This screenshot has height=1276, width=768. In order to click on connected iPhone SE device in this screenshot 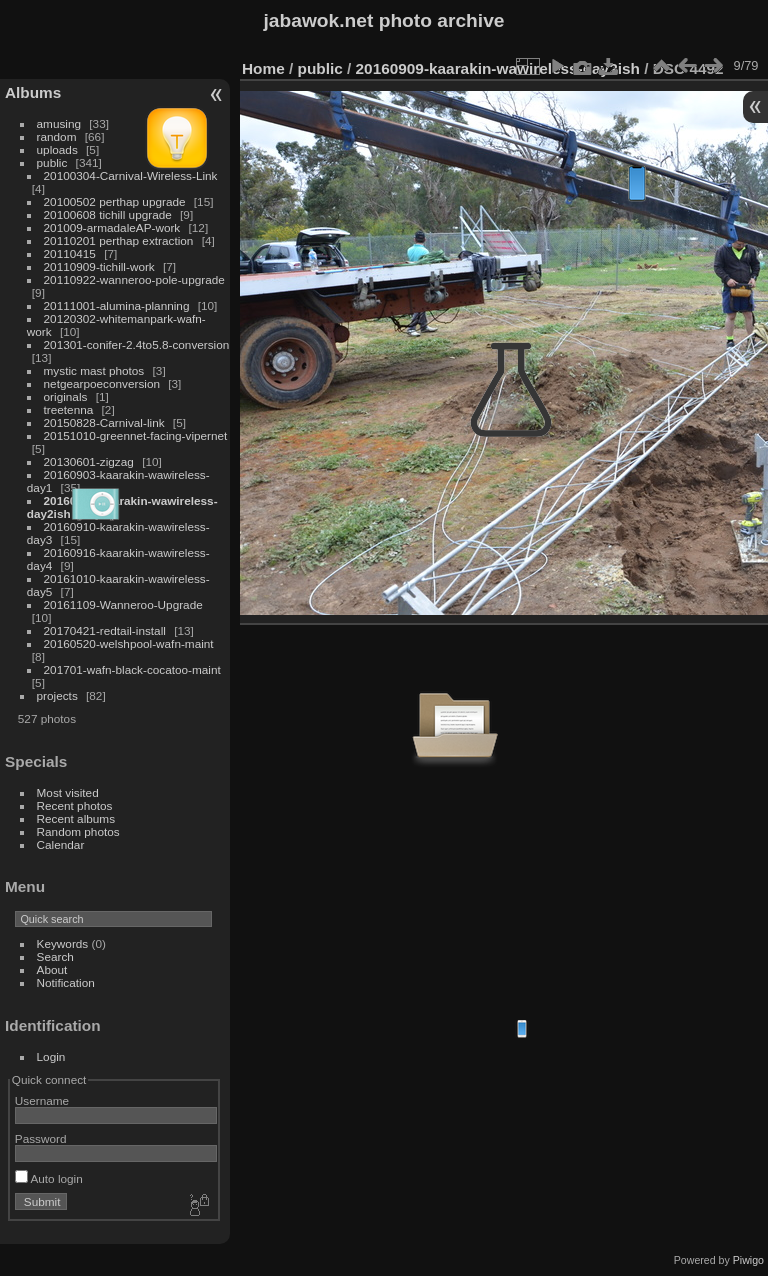, I will do `click(522, 1029)`.